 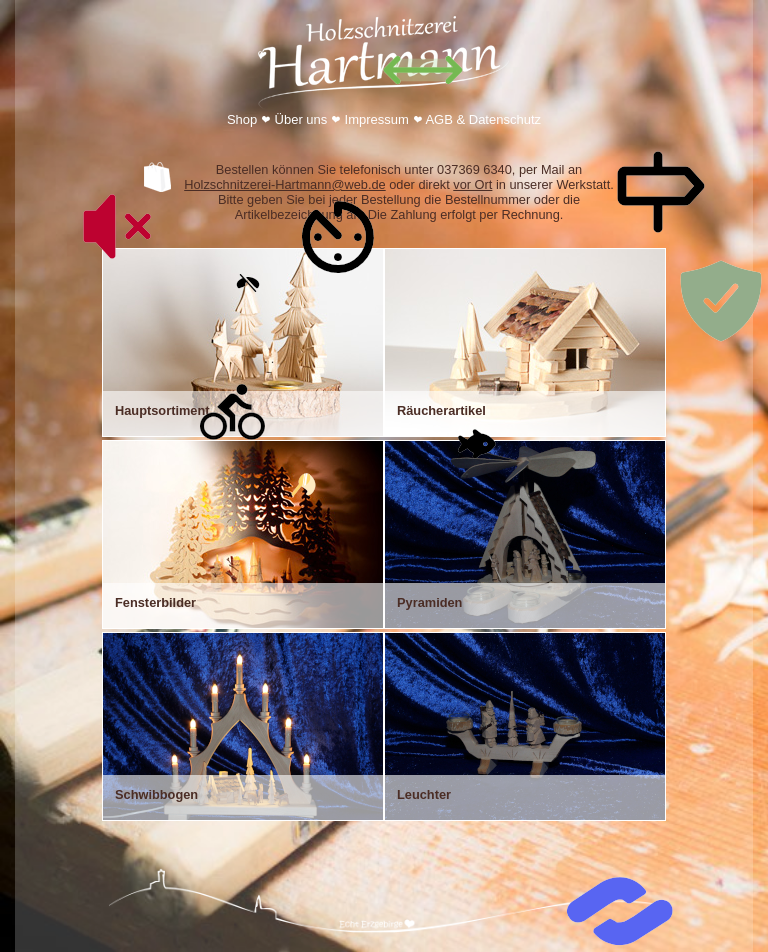 I want to click on indicates seafood or fish-related content, so click(x=477, y=444).